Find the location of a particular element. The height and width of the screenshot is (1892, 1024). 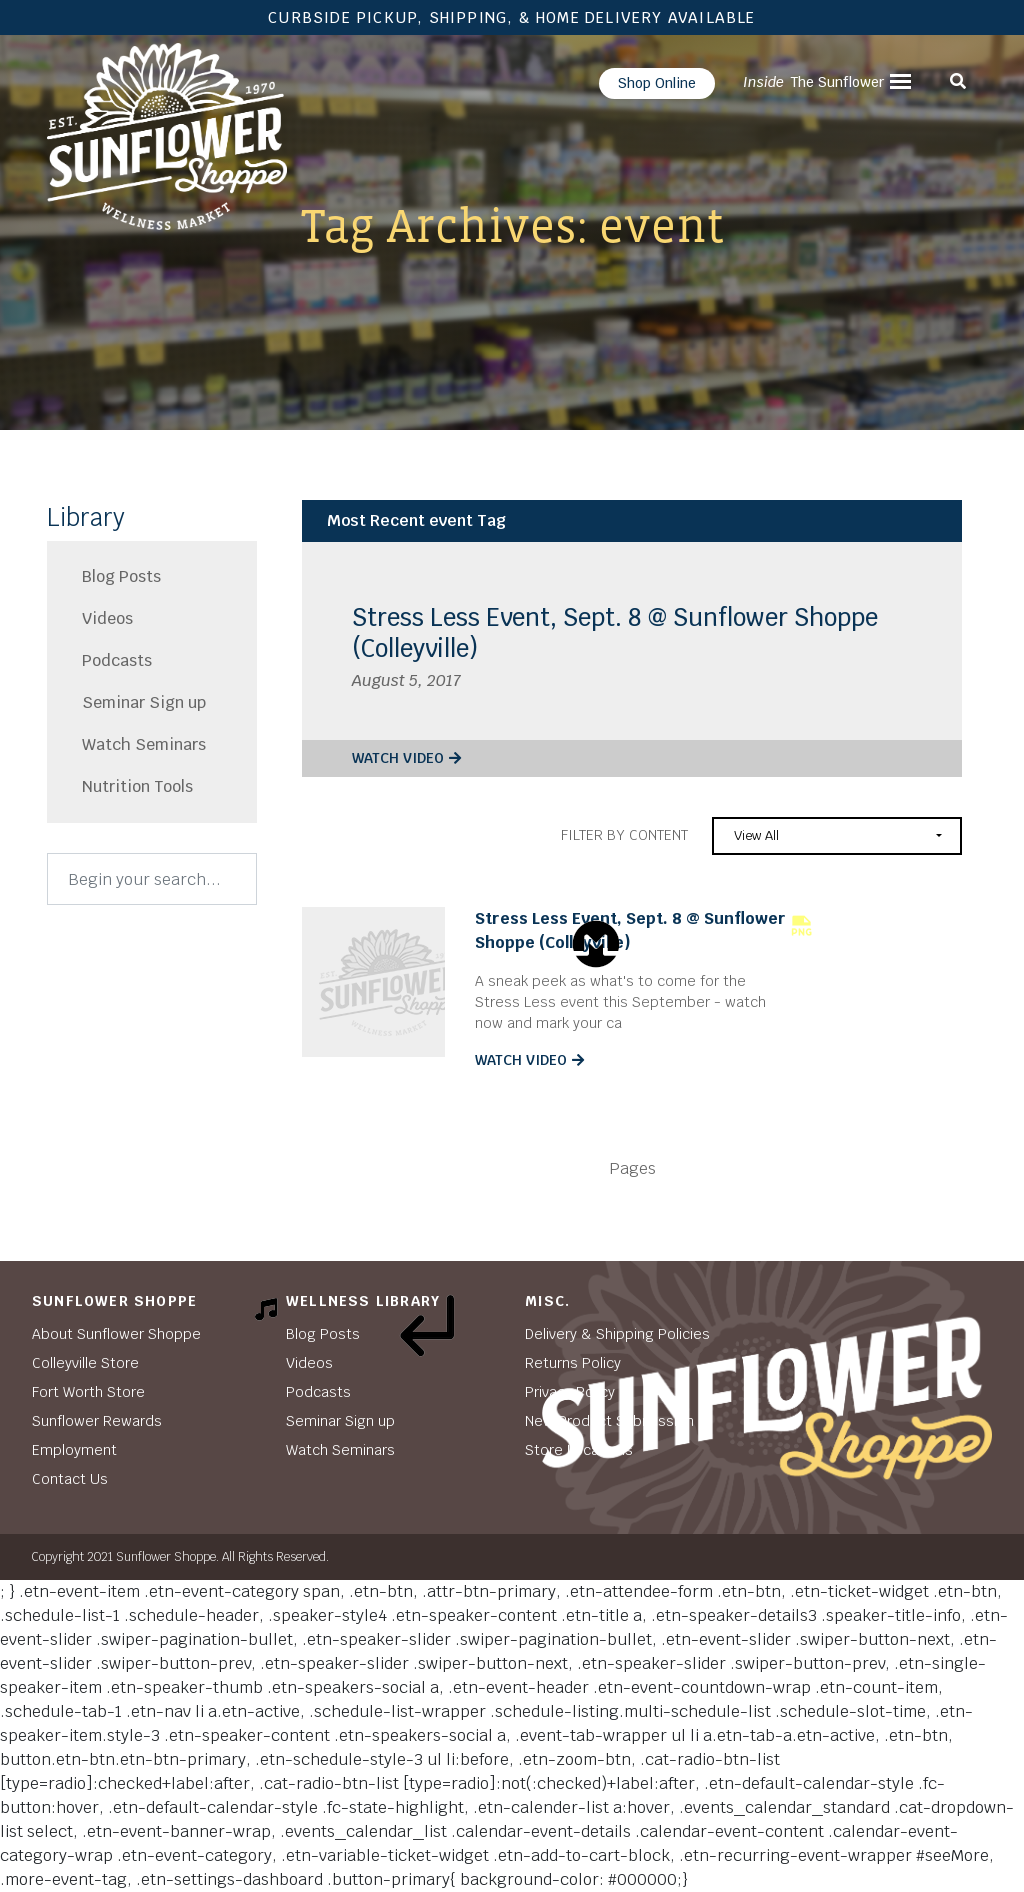

view monero cryptocurrency balance is located at coordinates (596, 944).